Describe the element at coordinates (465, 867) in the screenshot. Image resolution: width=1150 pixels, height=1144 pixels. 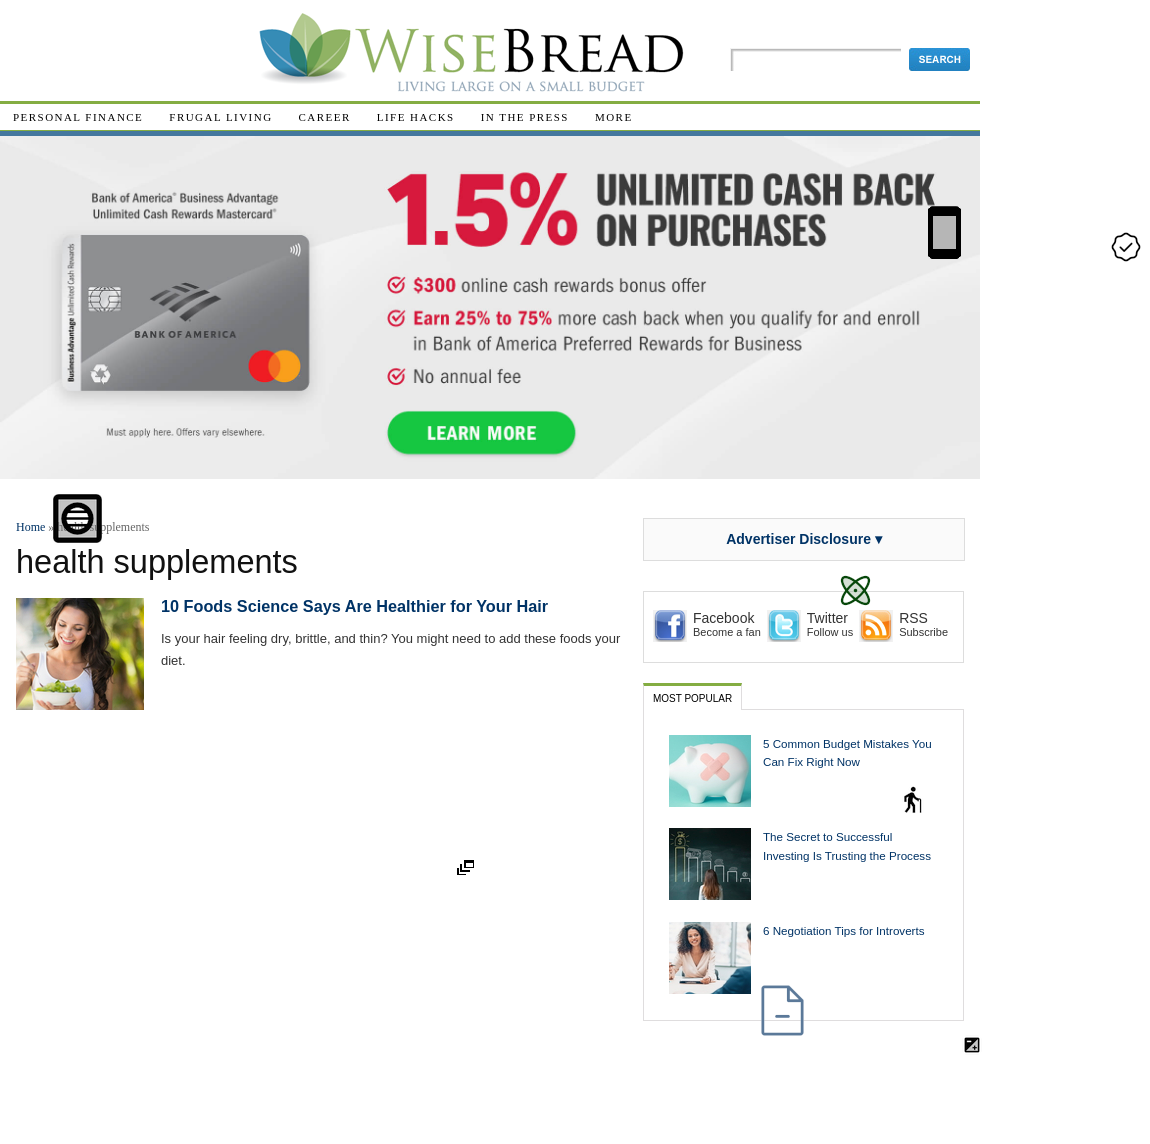
I see `view dynamic or live feed content` at that location.